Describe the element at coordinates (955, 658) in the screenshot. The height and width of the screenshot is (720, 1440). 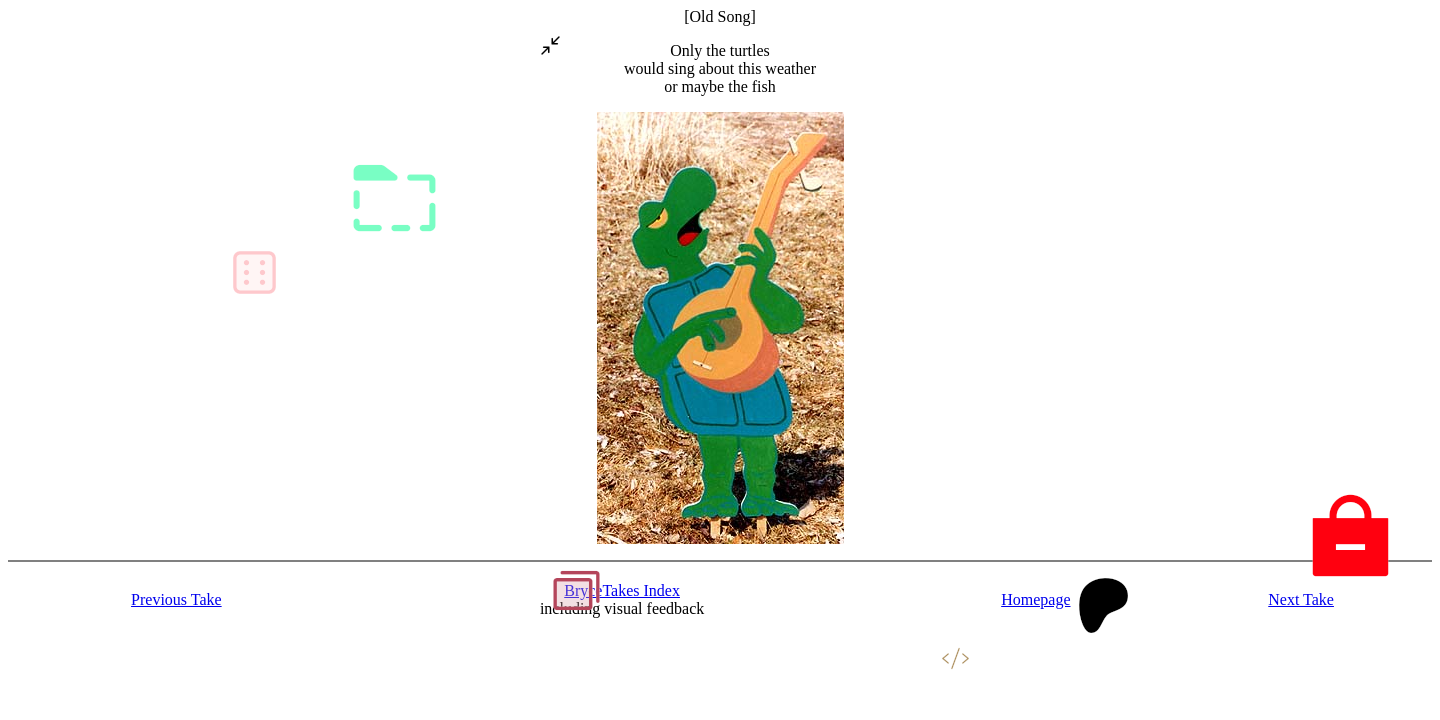
I see `view or edit source code` at that location.